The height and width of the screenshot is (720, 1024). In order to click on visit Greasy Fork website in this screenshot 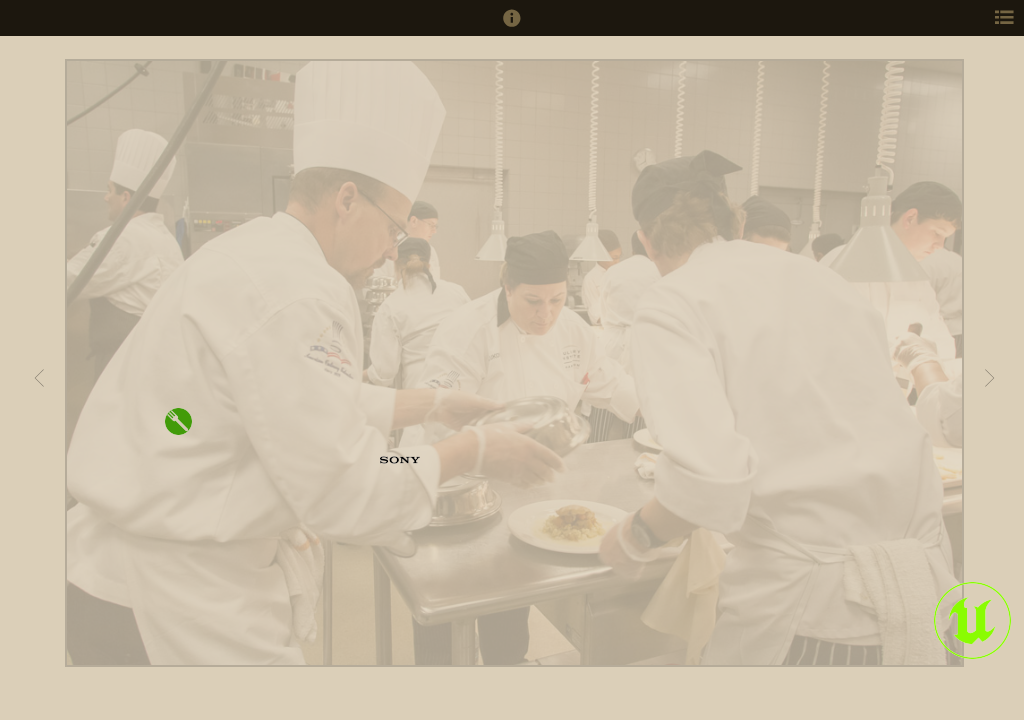, I will do `click(178, 421)`.